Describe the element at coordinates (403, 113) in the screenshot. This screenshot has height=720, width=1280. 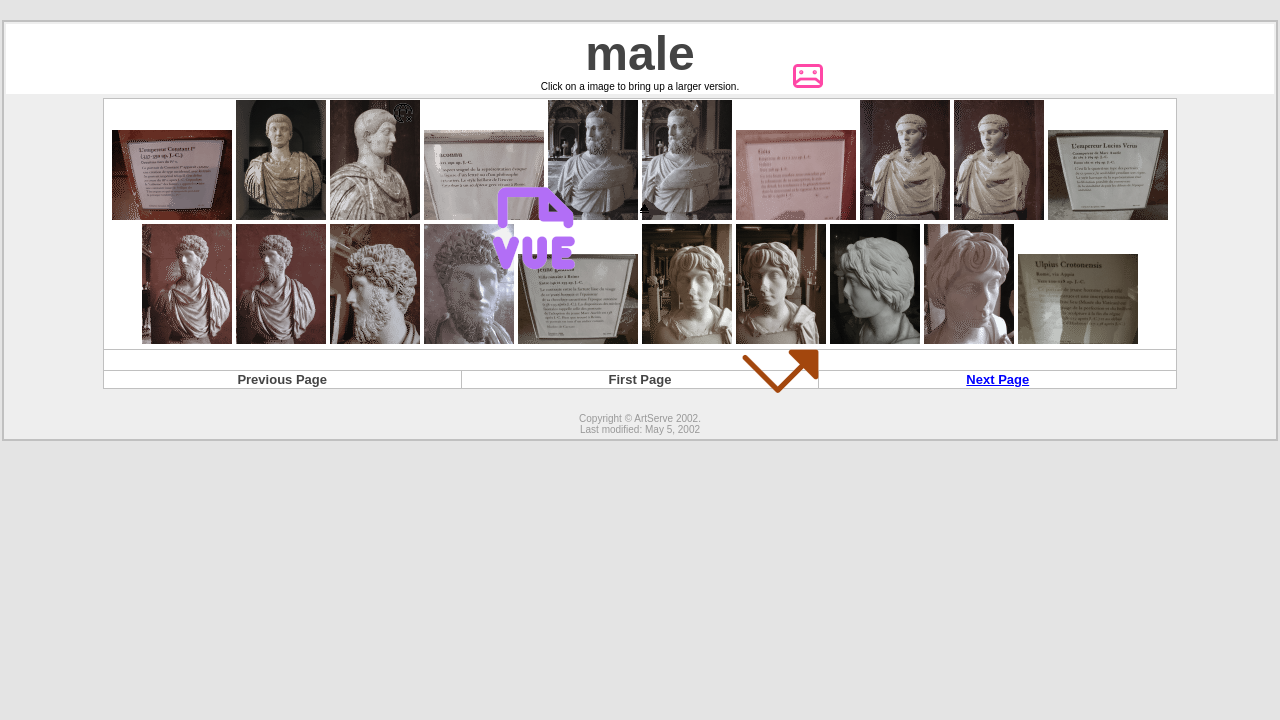
I see `no internet connection` at that location.